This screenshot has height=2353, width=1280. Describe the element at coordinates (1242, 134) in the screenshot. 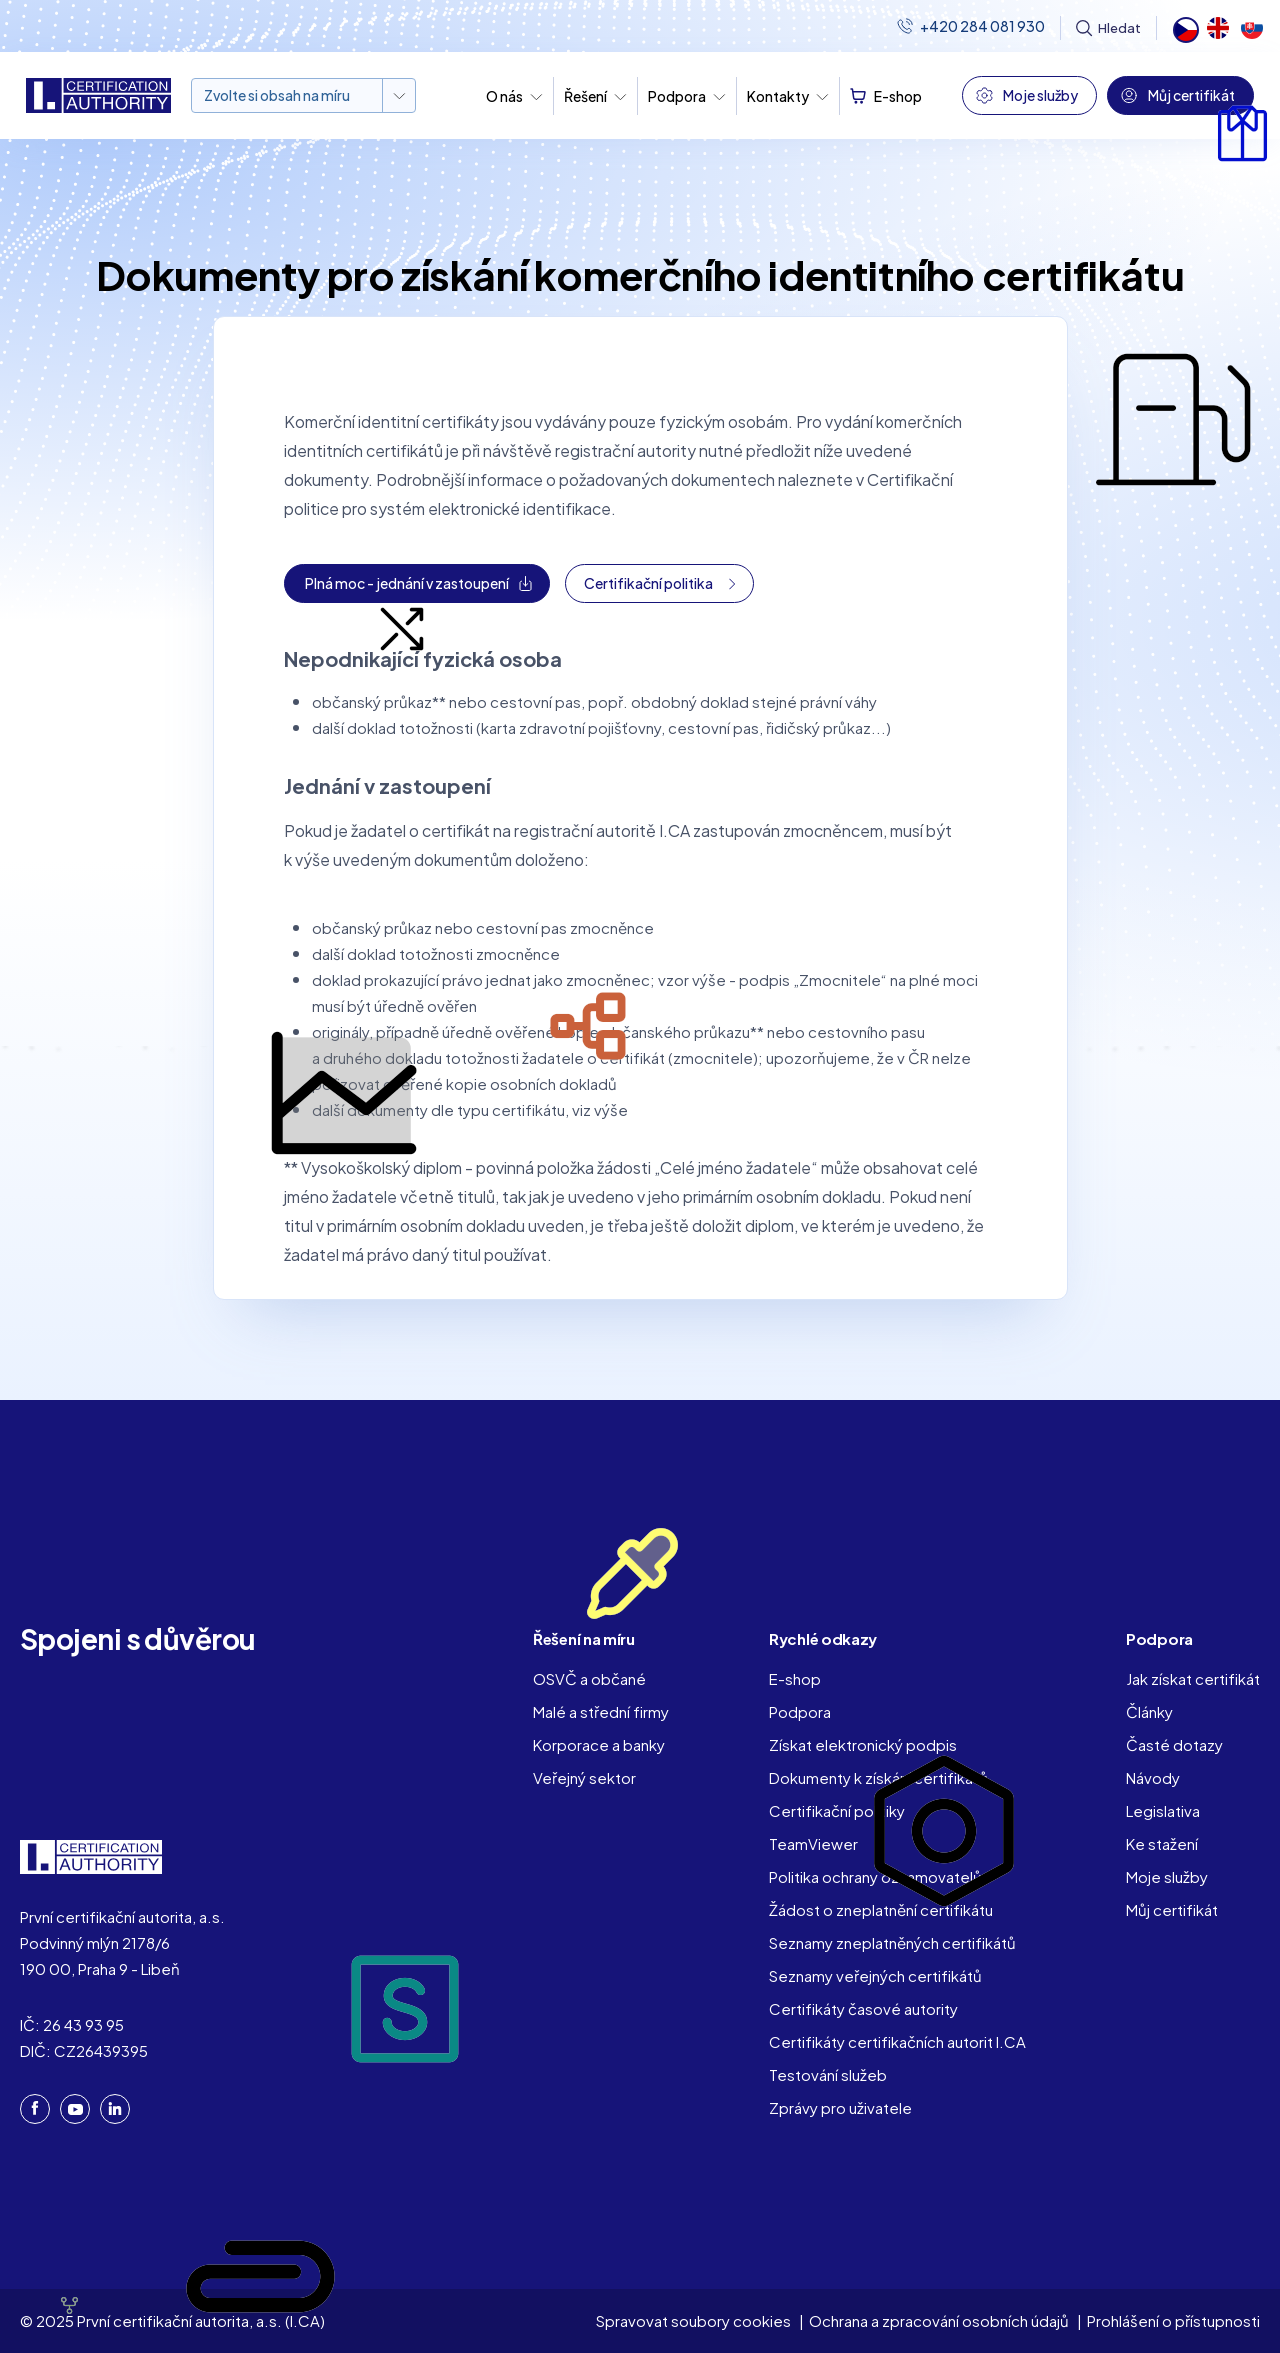

I see `view folded laundry or clothing items` at that location.